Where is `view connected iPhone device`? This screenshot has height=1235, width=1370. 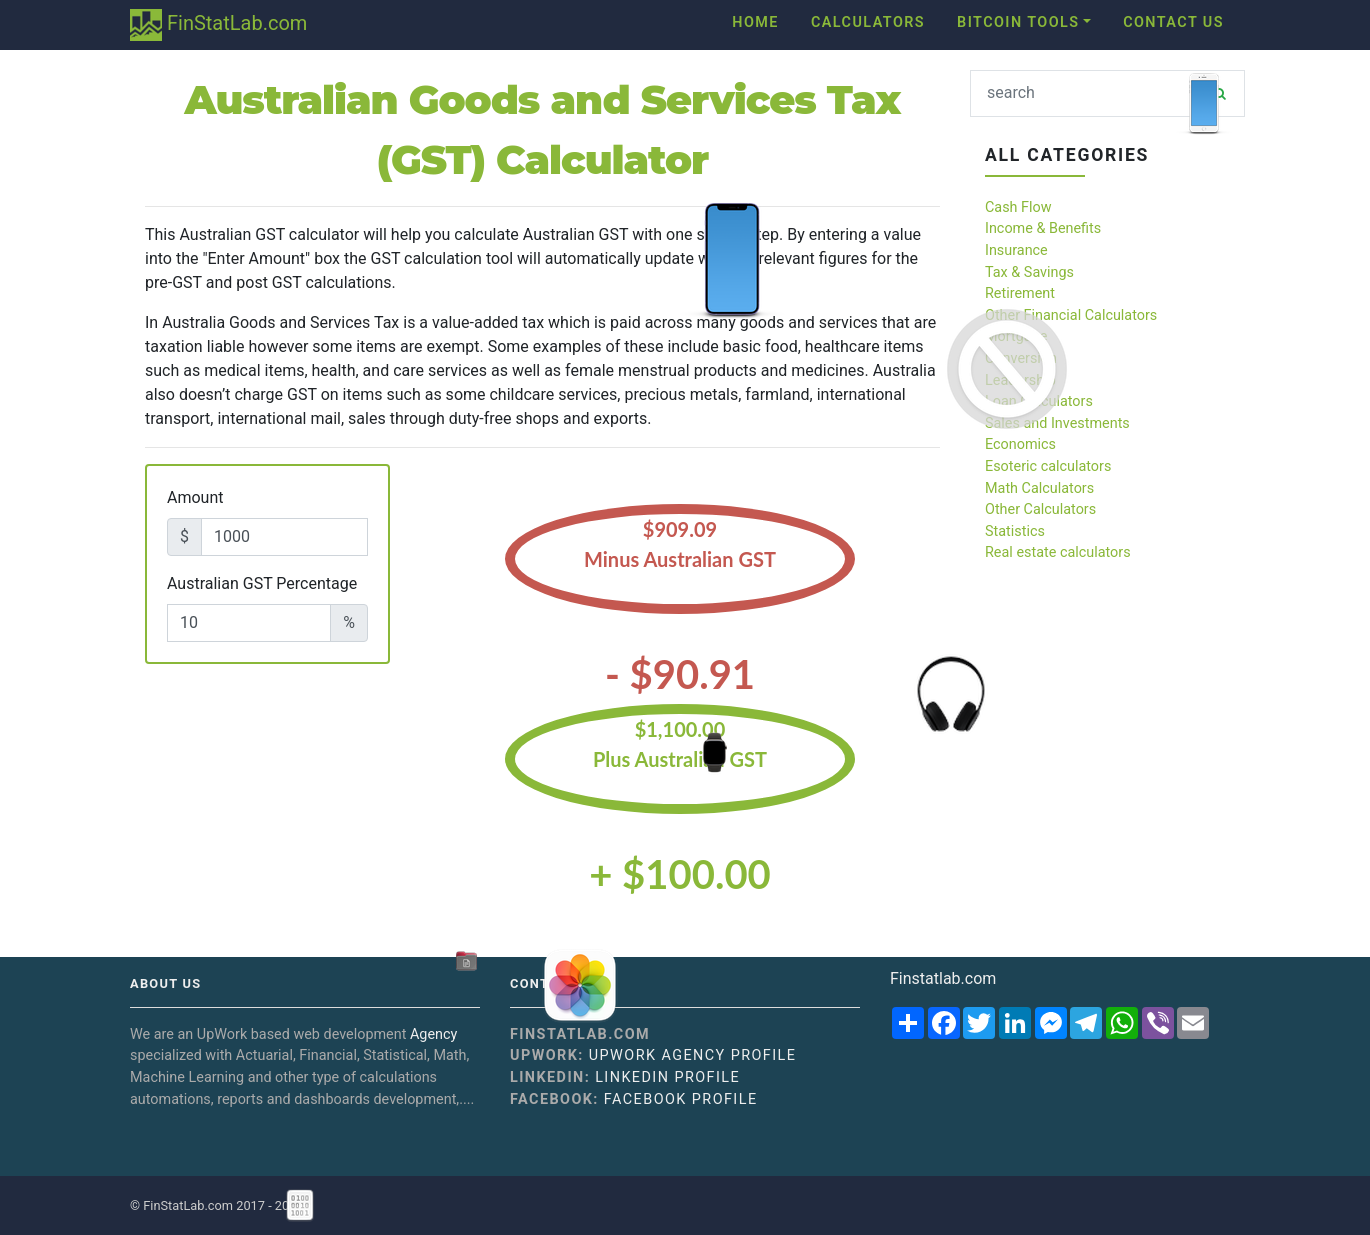
view connected iPhone device is located at coordinates (1204, 104).